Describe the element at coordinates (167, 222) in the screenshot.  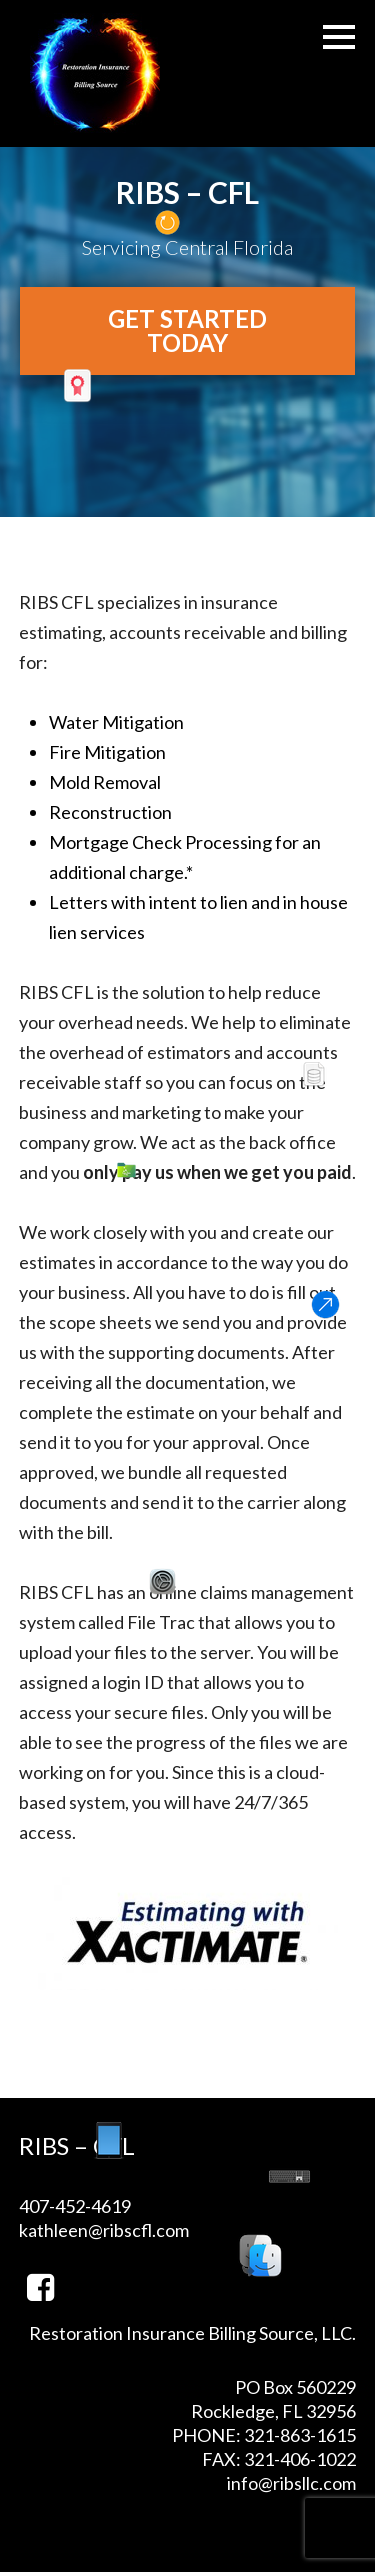
I see `restart the system` at that location.